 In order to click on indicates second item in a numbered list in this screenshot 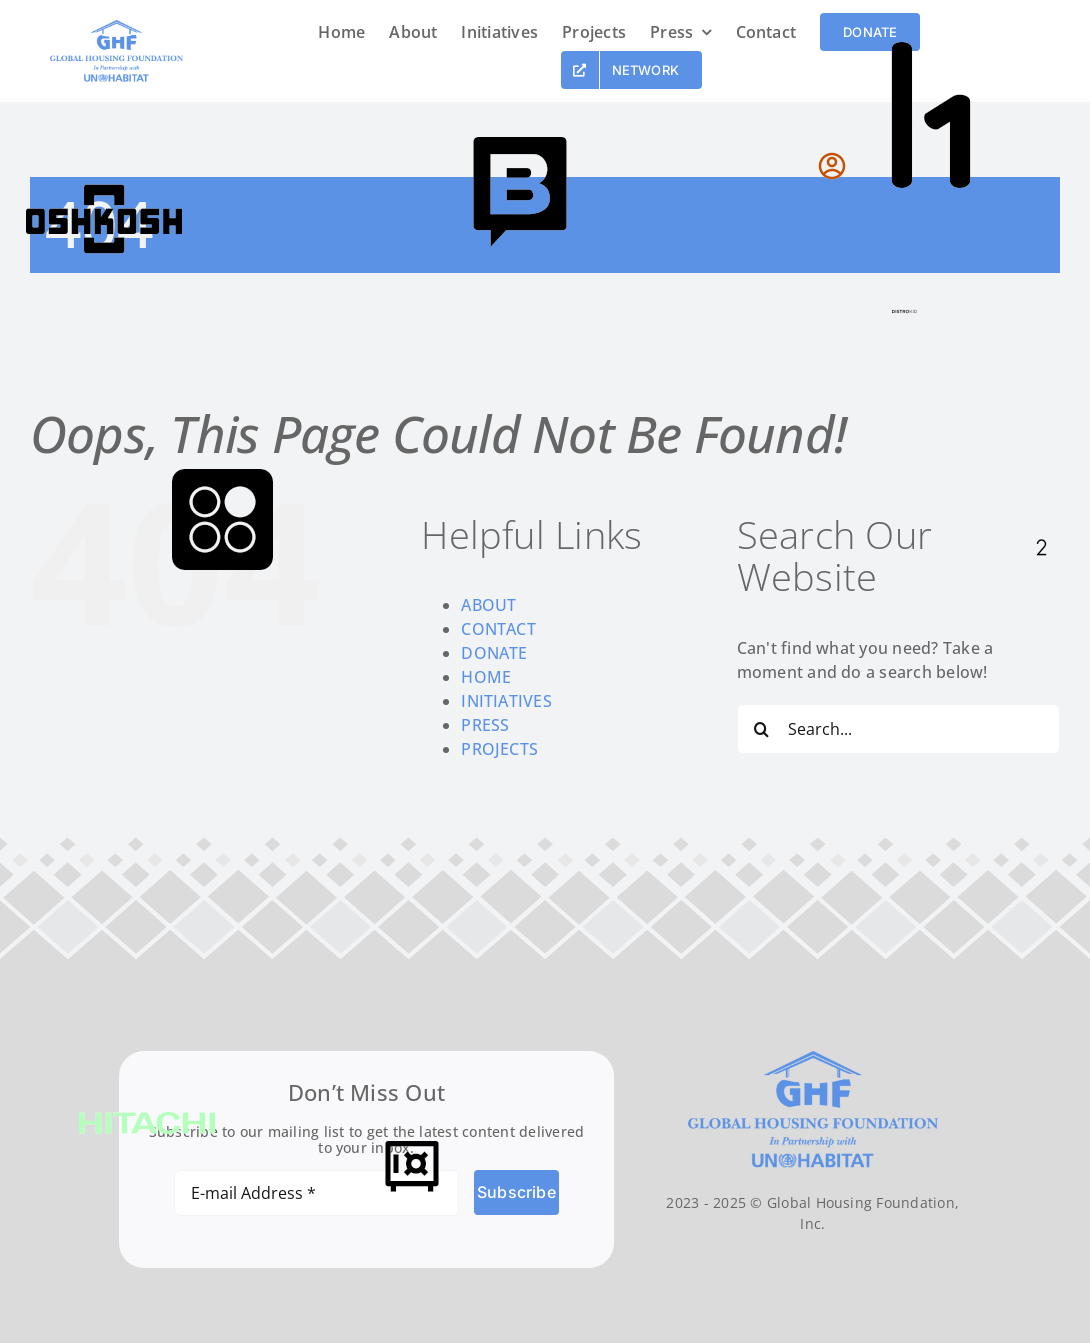, I will do `click(1041, 547)`.